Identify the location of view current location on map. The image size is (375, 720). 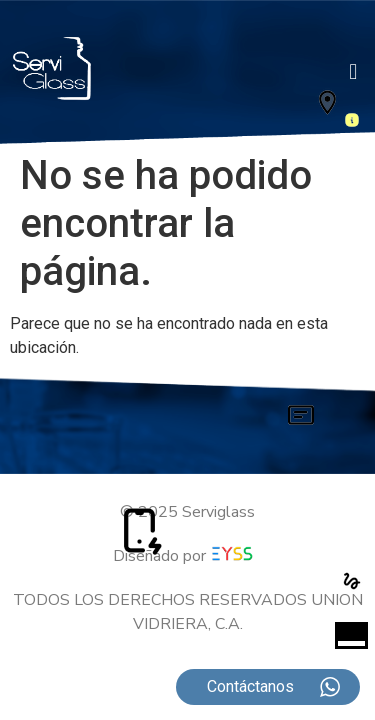
(327, 102).